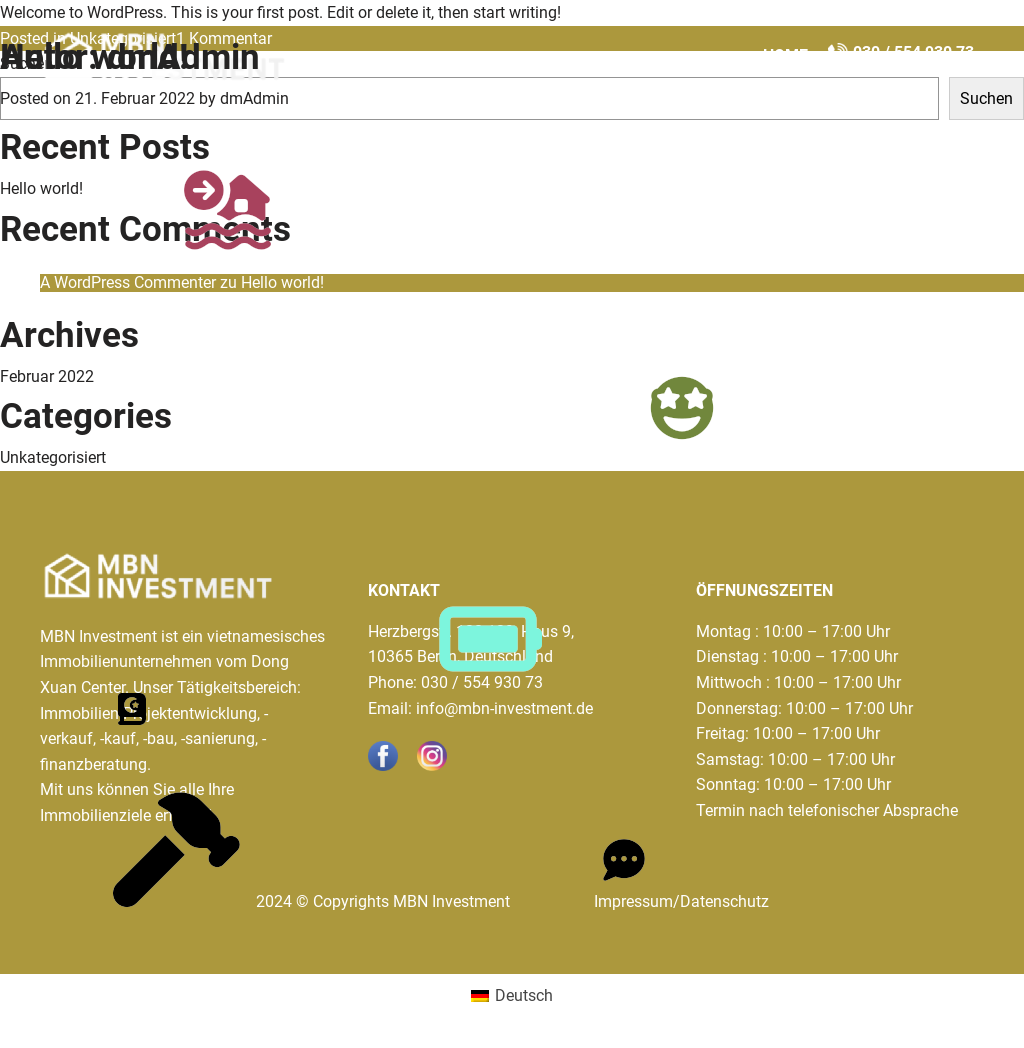 The height and width of the screenshot is (1048, 1024). I want to click on indicates a top-rated or favorite item, so click(682, 408).